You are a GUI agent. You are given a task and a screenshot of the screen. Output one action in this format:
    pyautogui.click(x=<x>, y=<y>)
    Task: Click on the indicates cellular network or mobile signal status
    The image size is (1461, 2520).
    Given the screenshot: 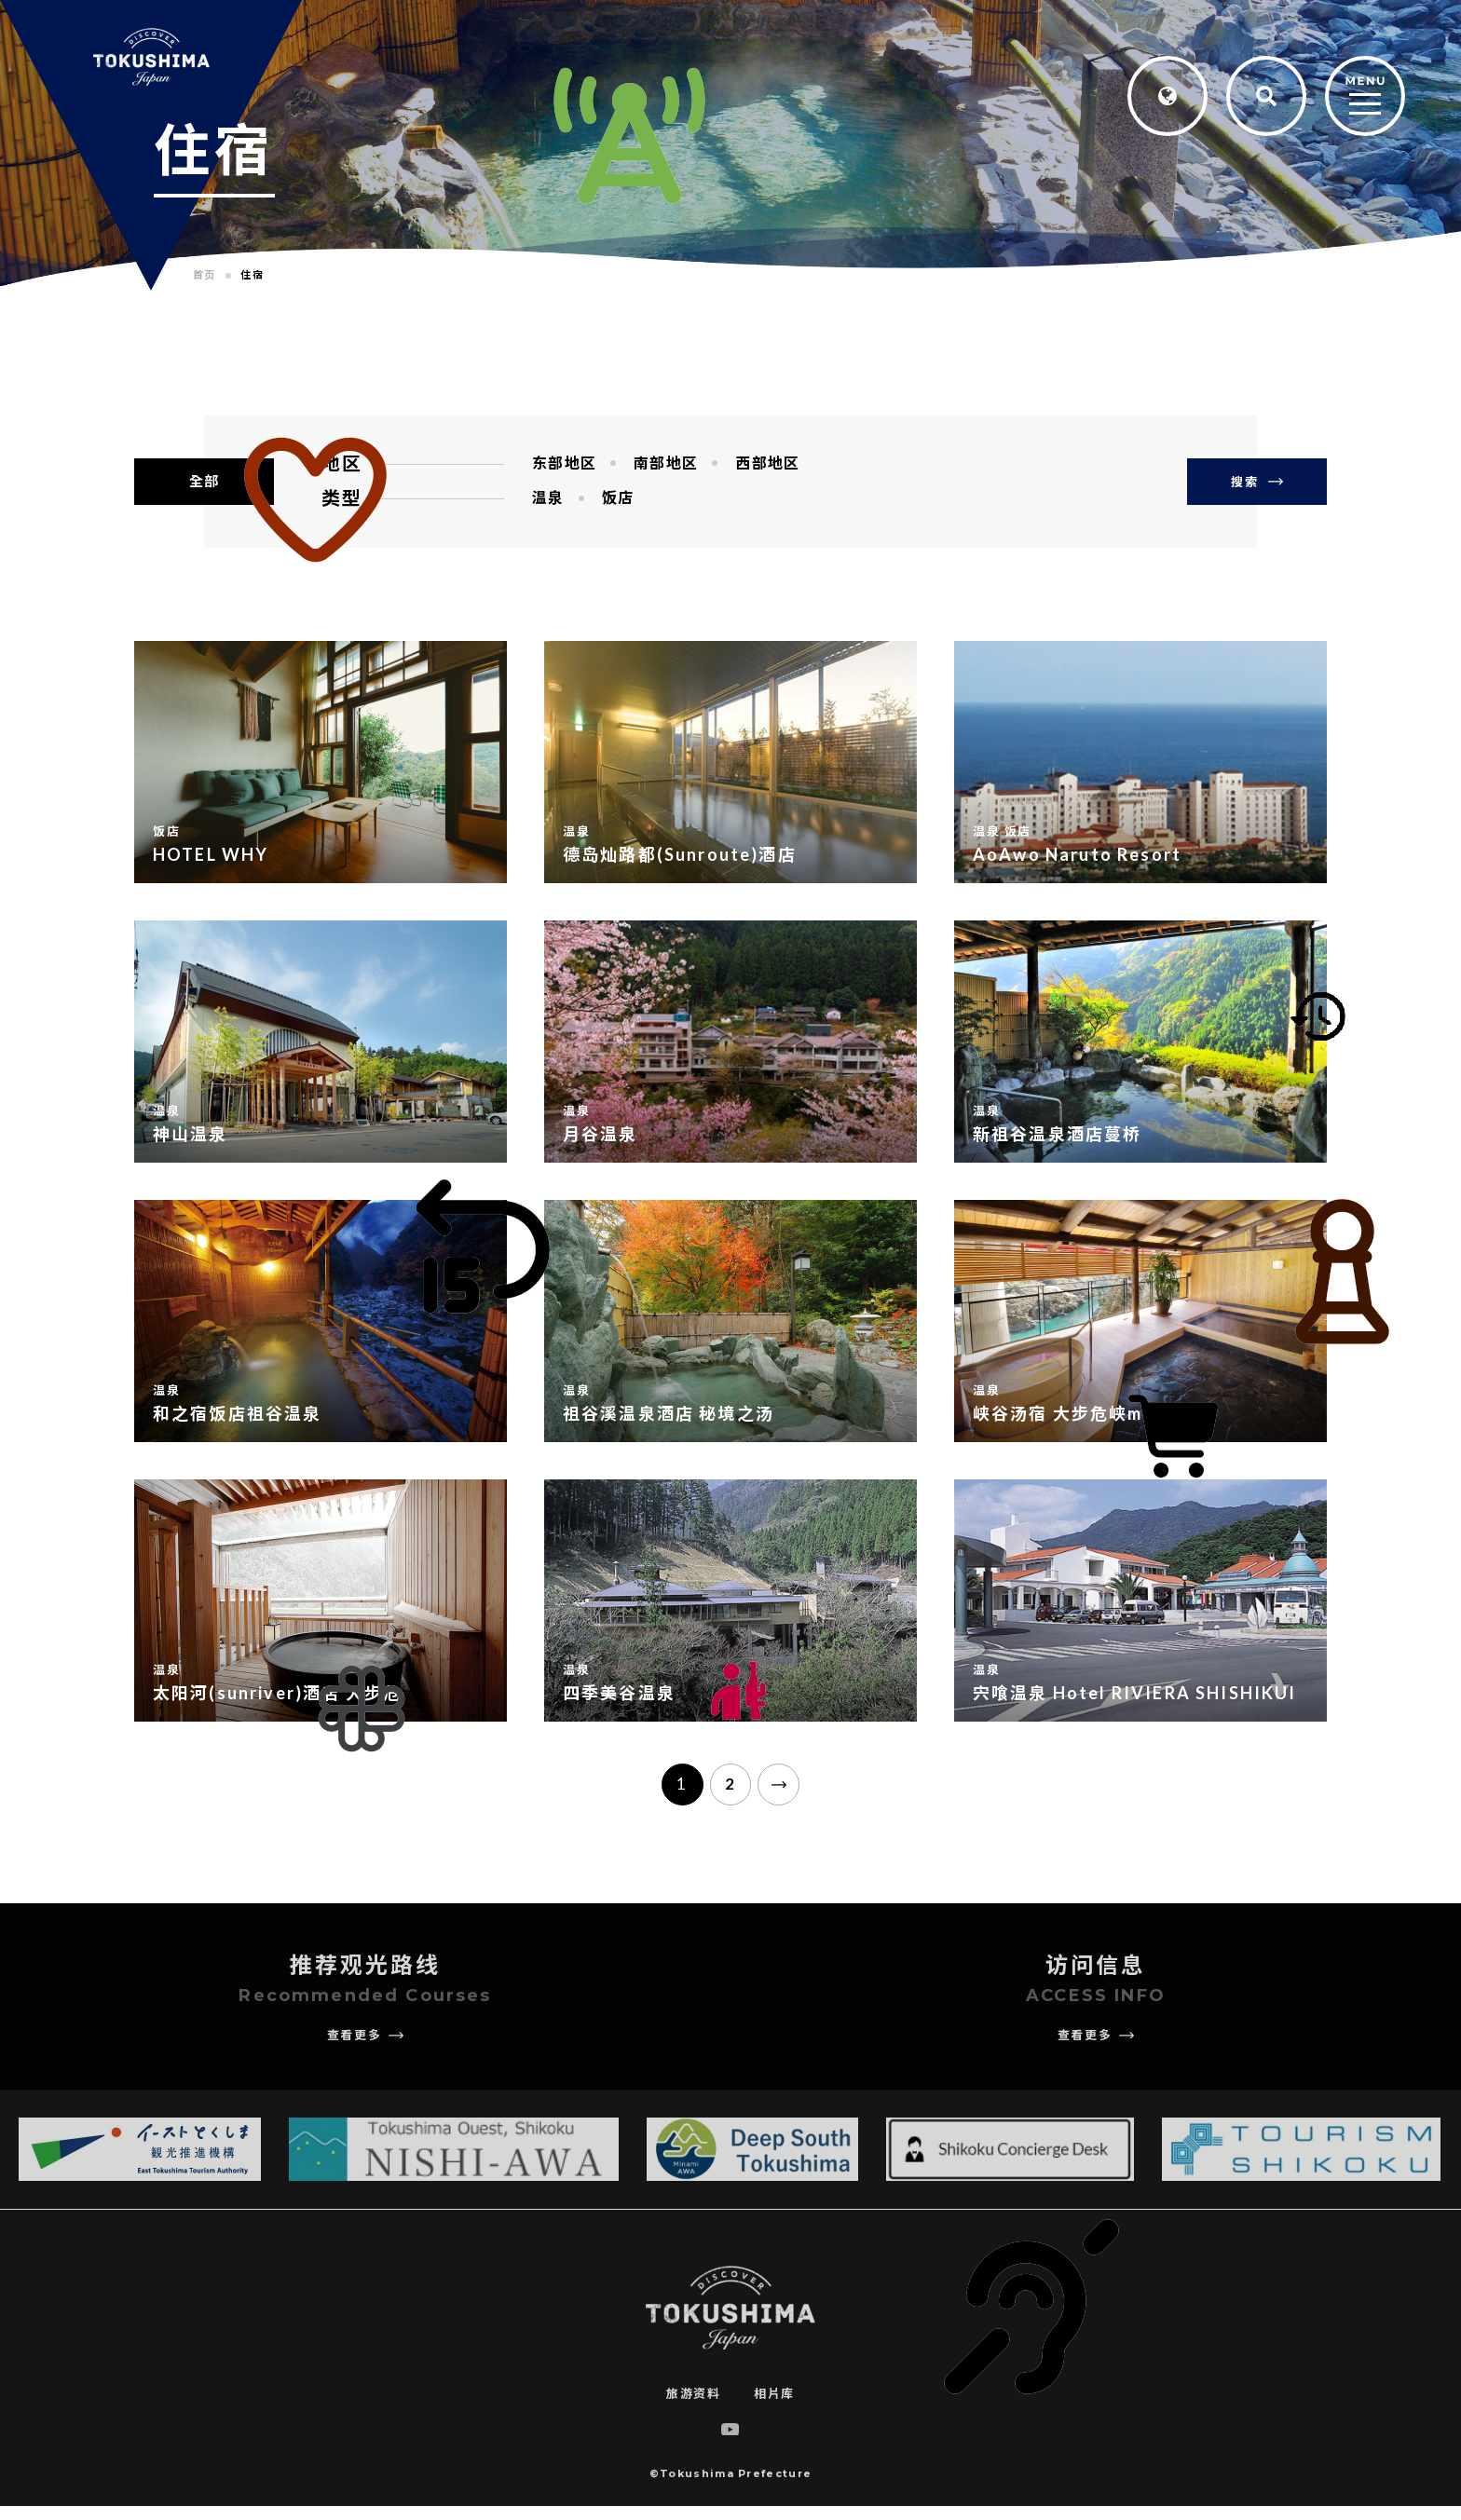 What is the action you would take?
    pyautogui.click(x=629, y=134)
    